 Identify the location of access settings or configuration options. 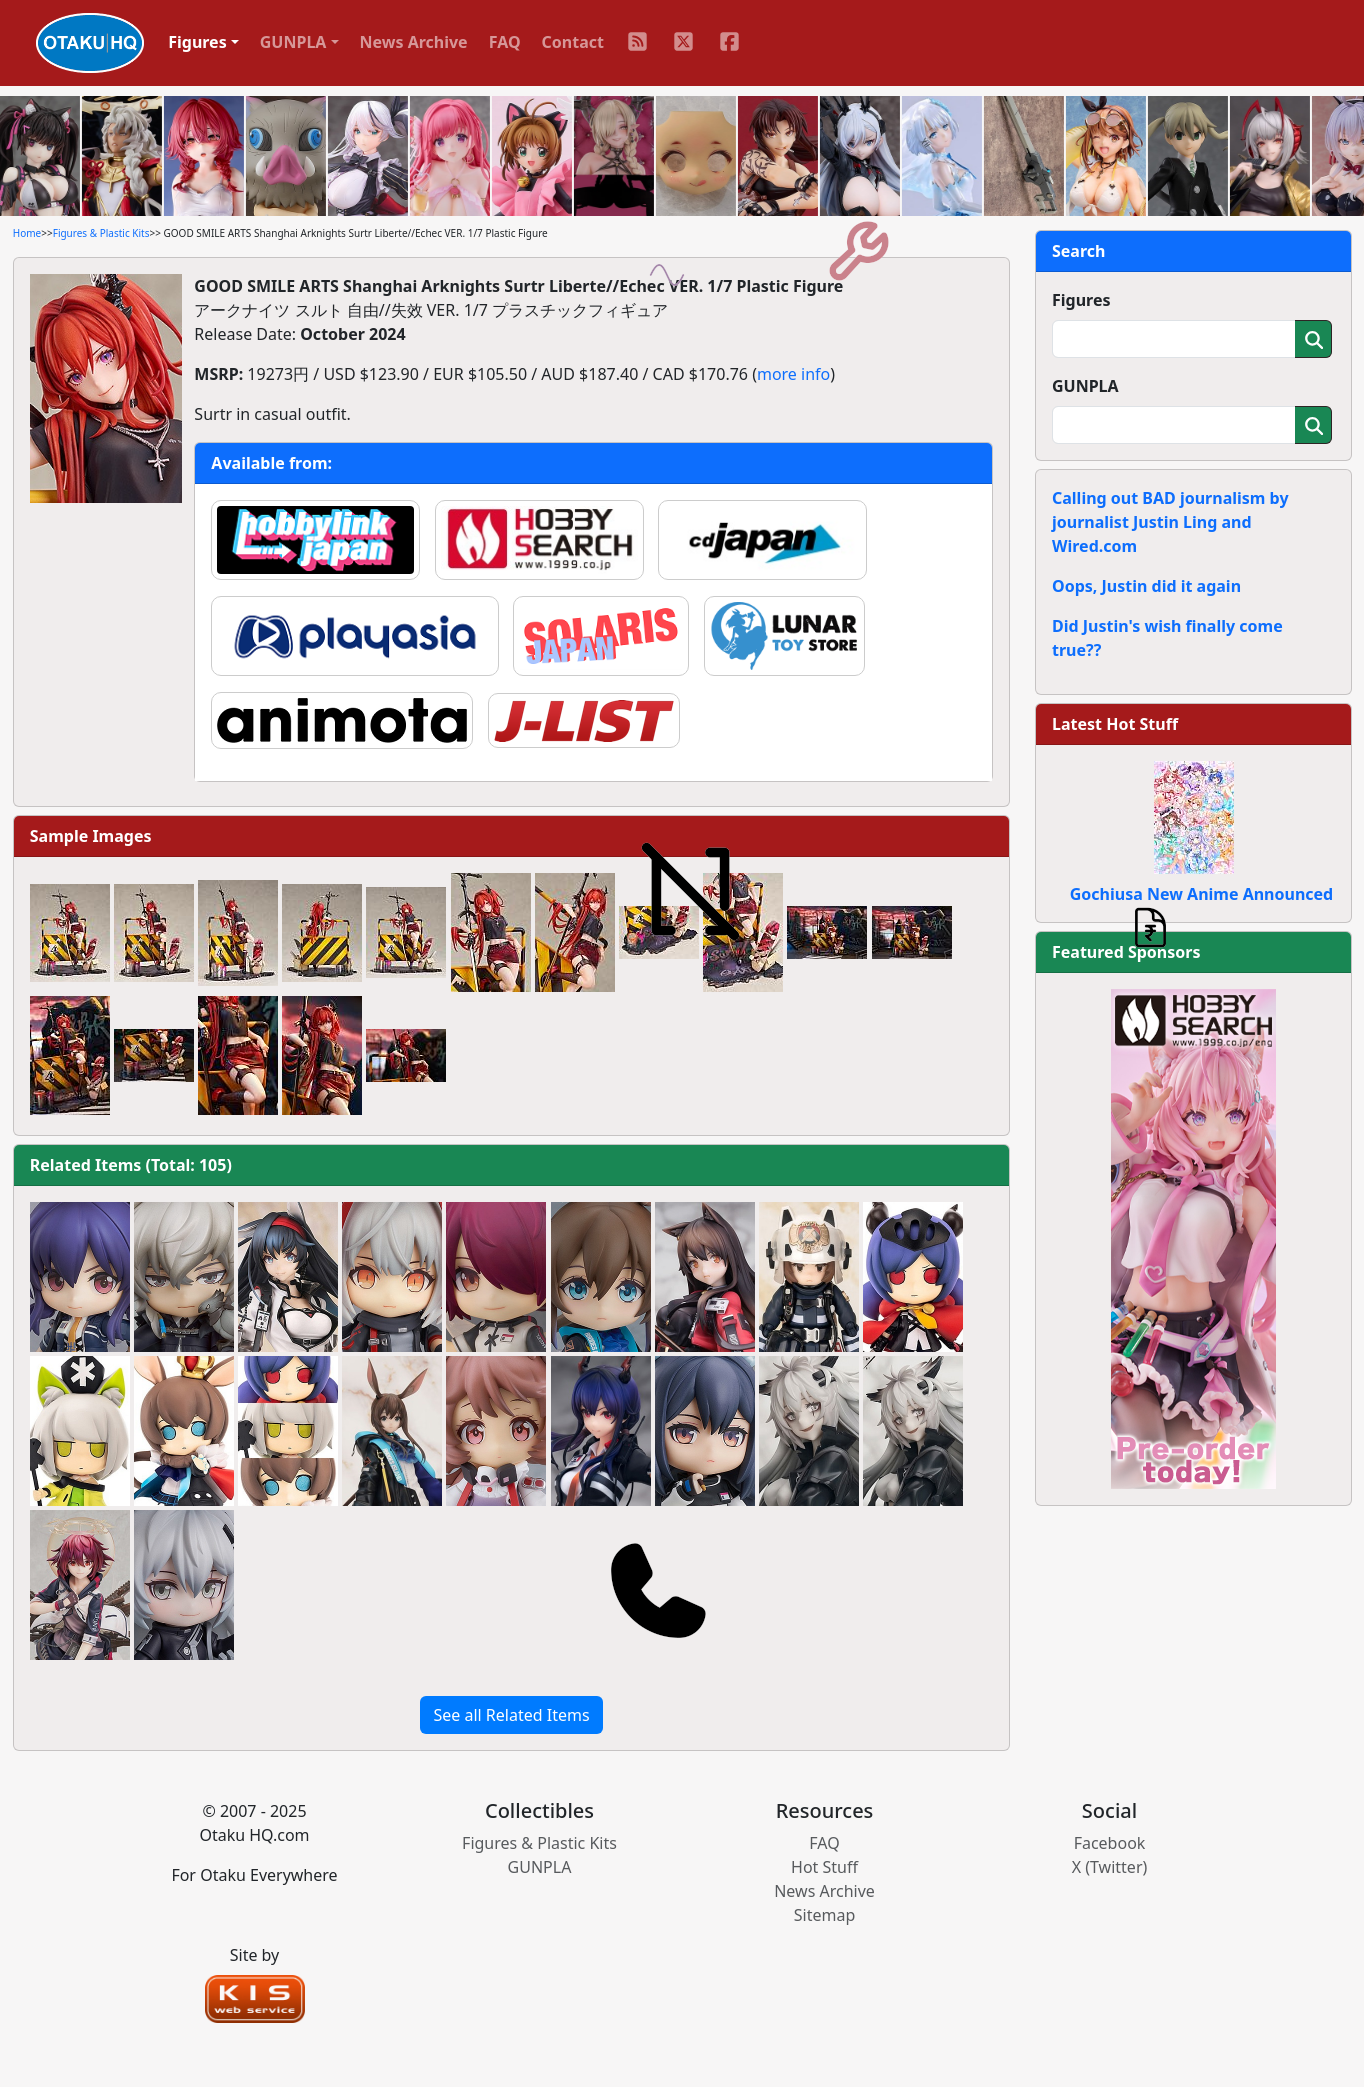
(859, 251).